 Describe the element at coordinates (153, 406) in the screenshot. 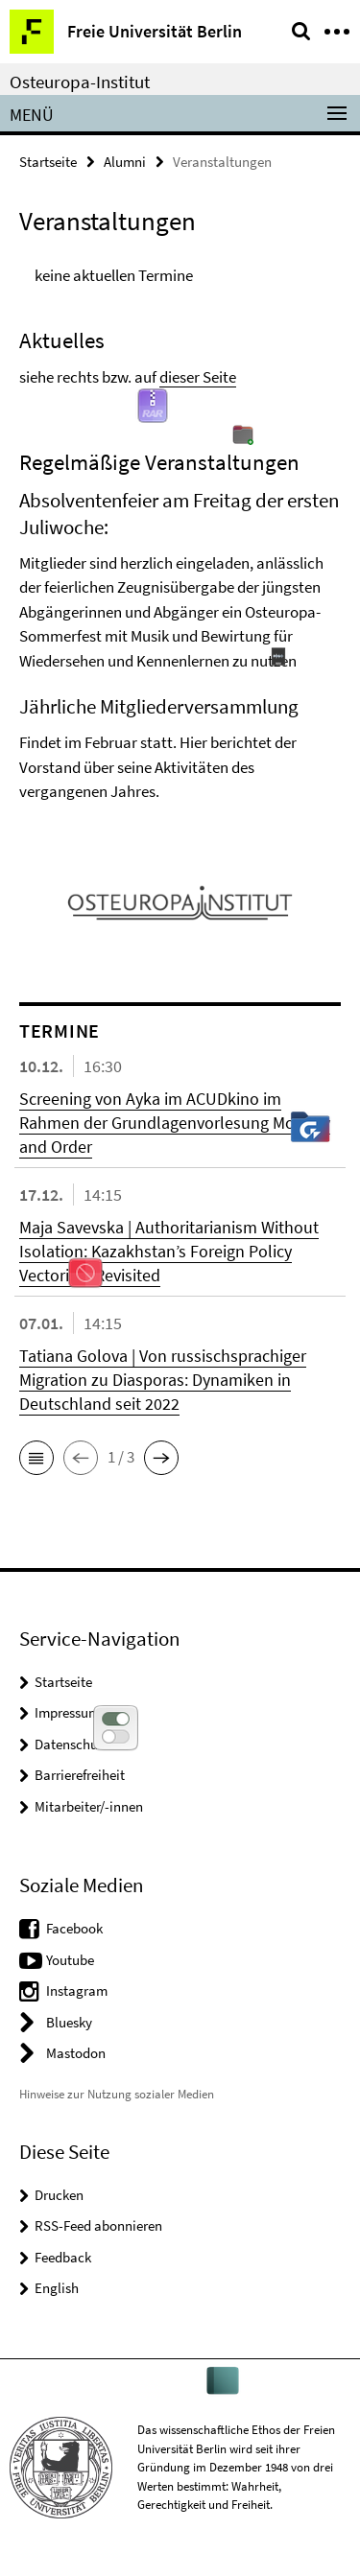

I see `a compressed RAR archive file` at that location.